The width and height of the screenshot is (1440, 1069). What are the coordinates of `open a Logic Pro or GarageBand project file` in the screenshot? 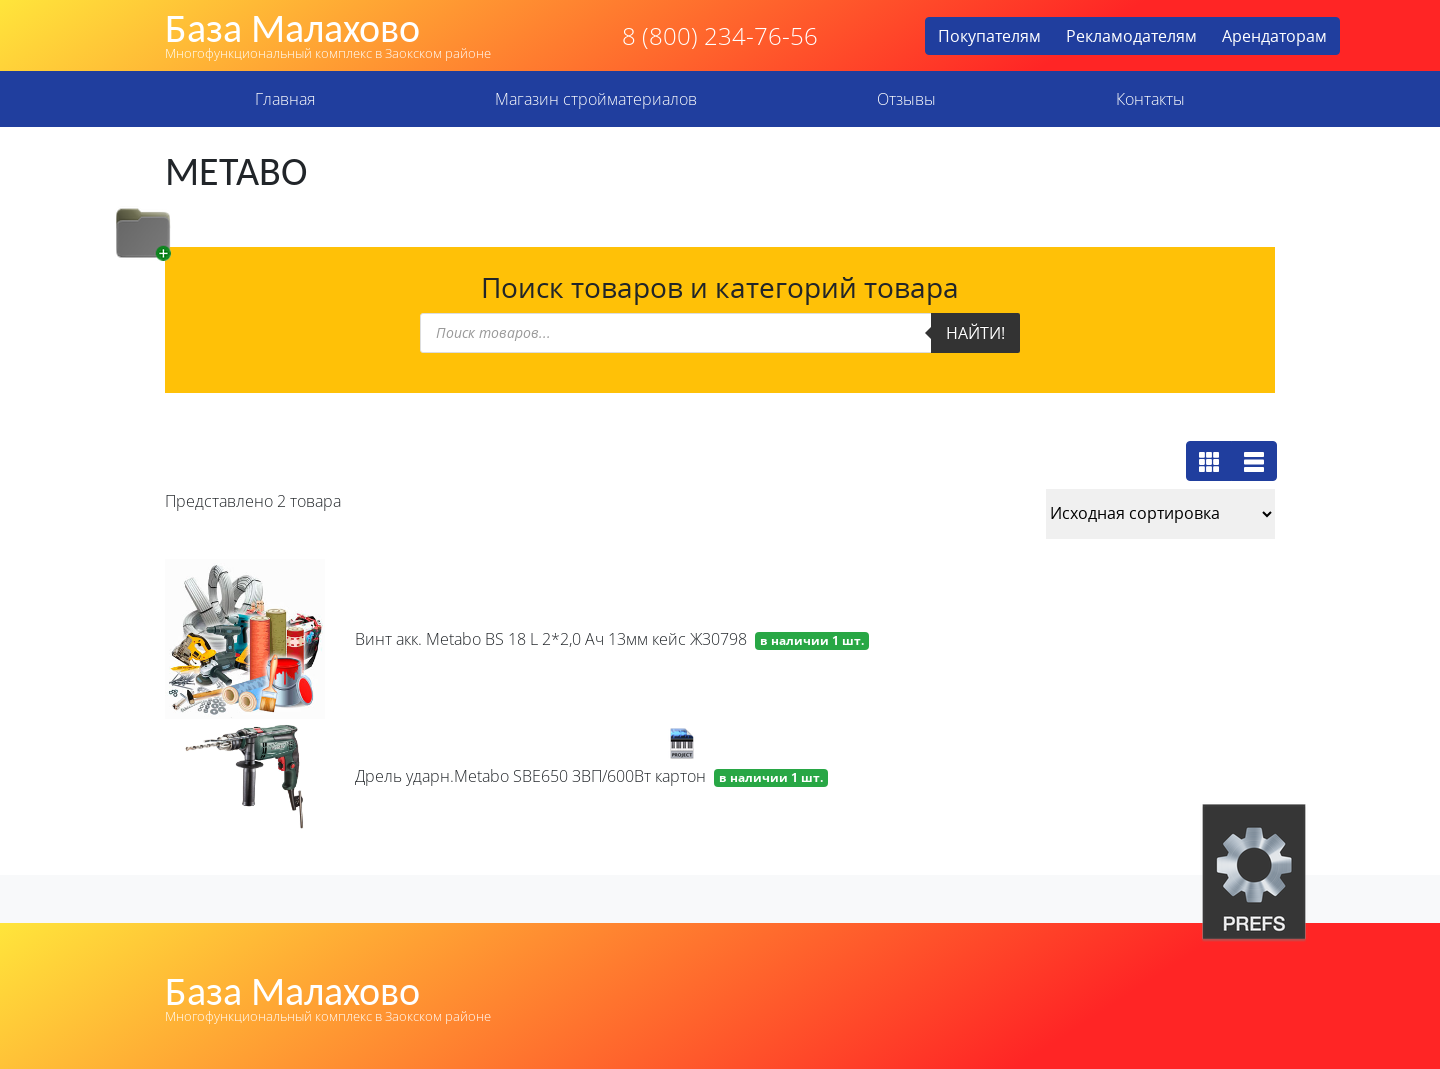 It's located at (682, 744).